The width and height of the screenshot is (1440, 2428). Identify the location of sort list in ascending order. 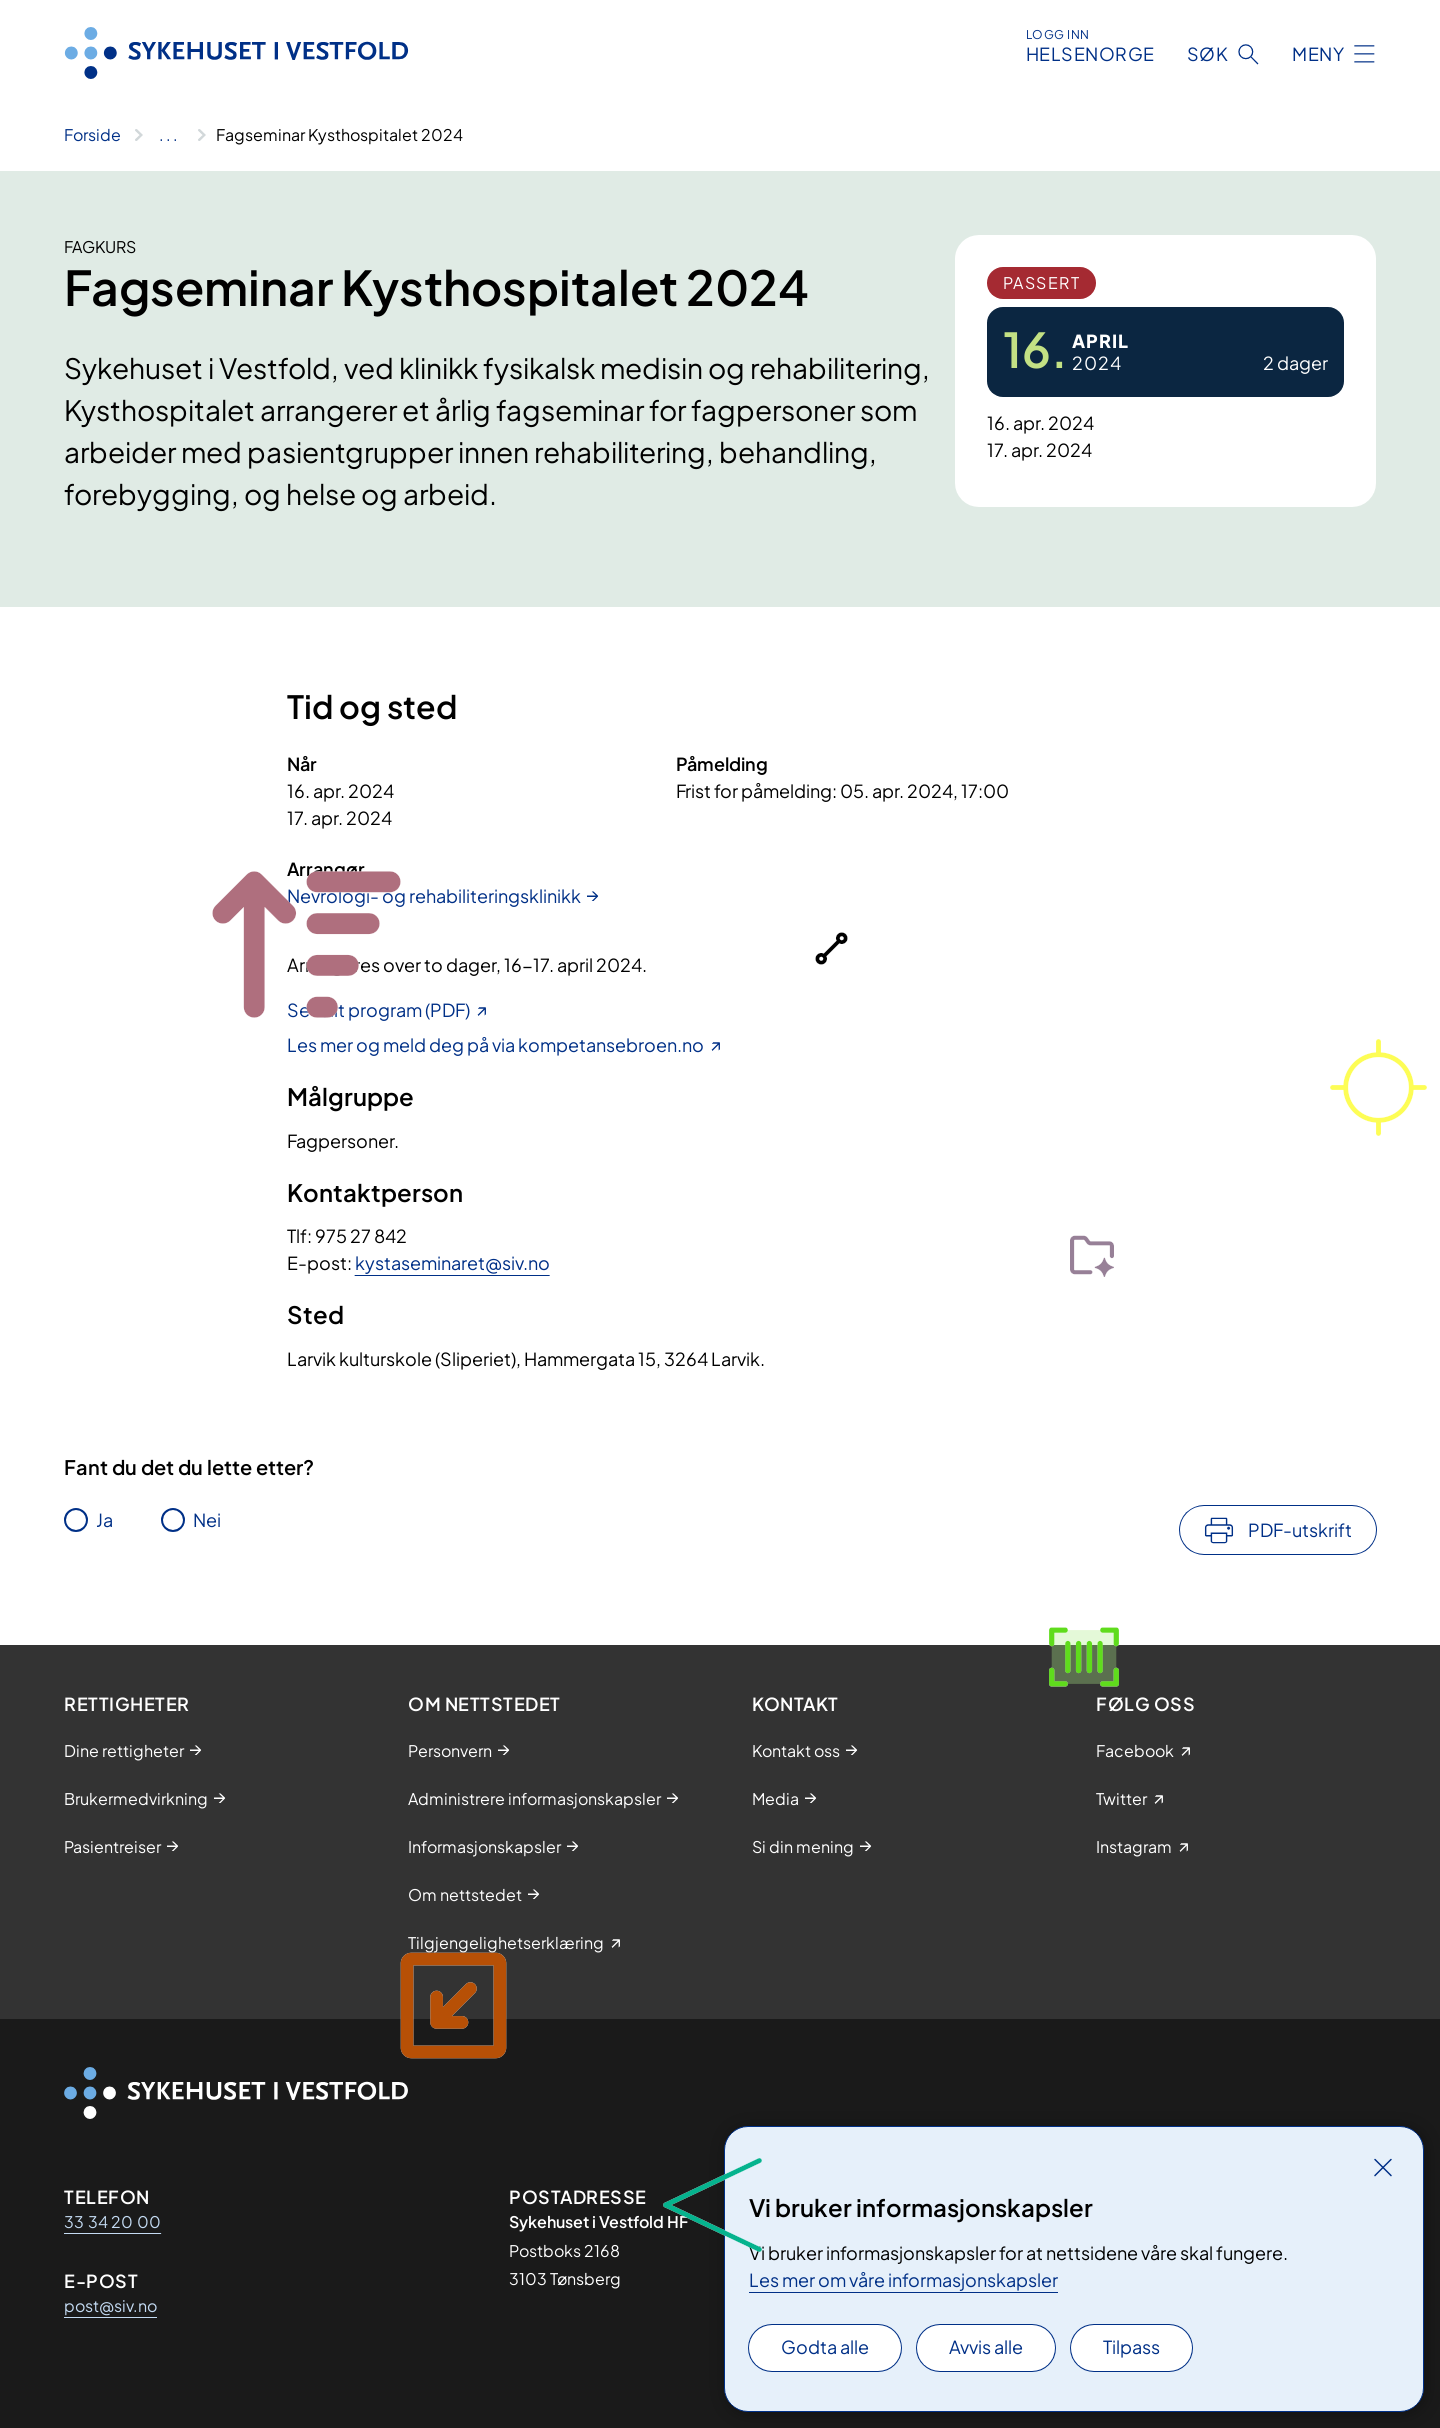
(306, 944).